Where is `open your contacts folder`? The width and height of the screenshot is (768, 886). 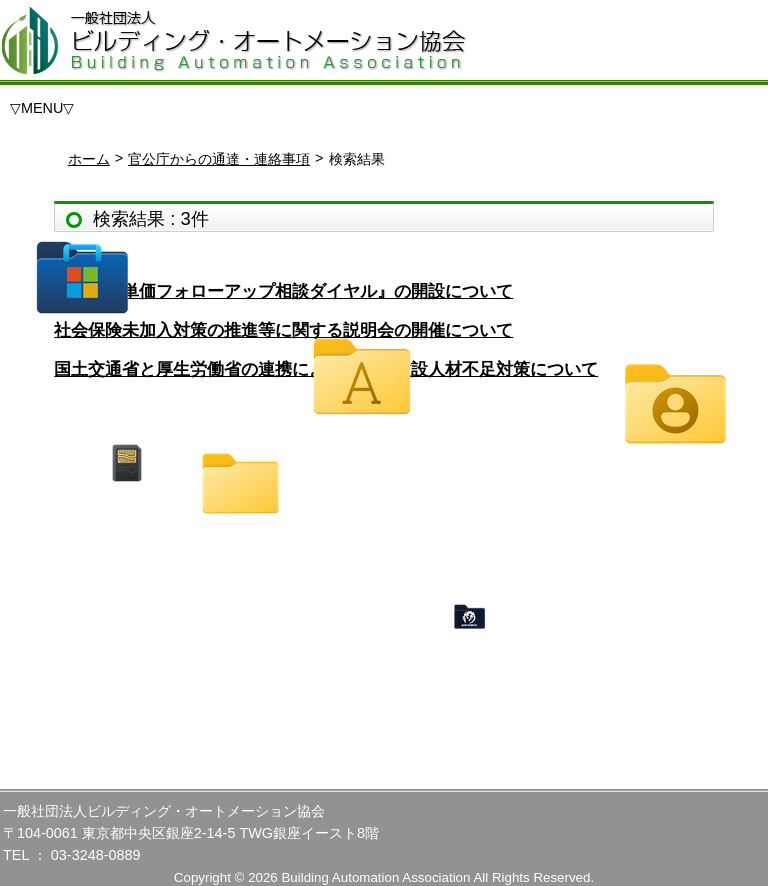
open your contacts folder is located at coordinates (675, 406).